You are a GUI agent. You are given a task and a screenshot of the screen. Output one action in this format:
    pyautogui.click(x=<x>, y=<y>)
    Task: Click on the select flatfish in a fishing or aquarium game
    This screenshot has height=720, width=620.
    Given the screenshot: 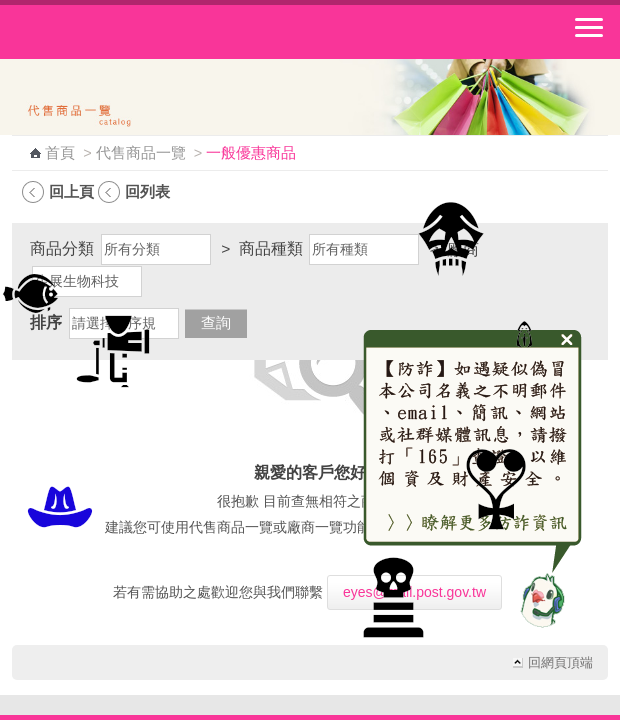 What is the action you would take?
    pyautogui.click(x=30, y=293)
    